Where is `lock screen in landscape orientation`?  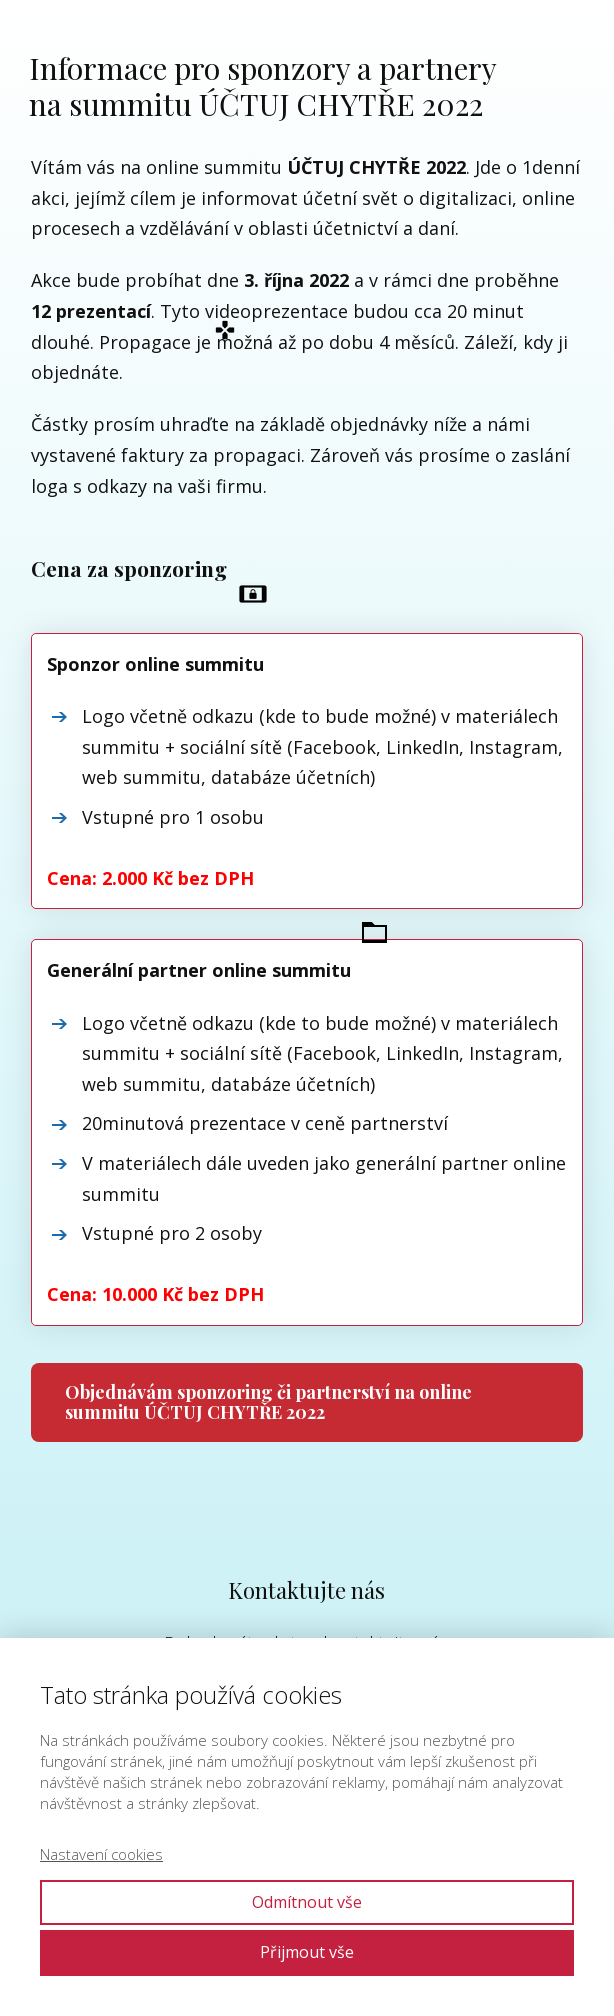
lock screen in landscape orientation is located at coordinates (253, 594).